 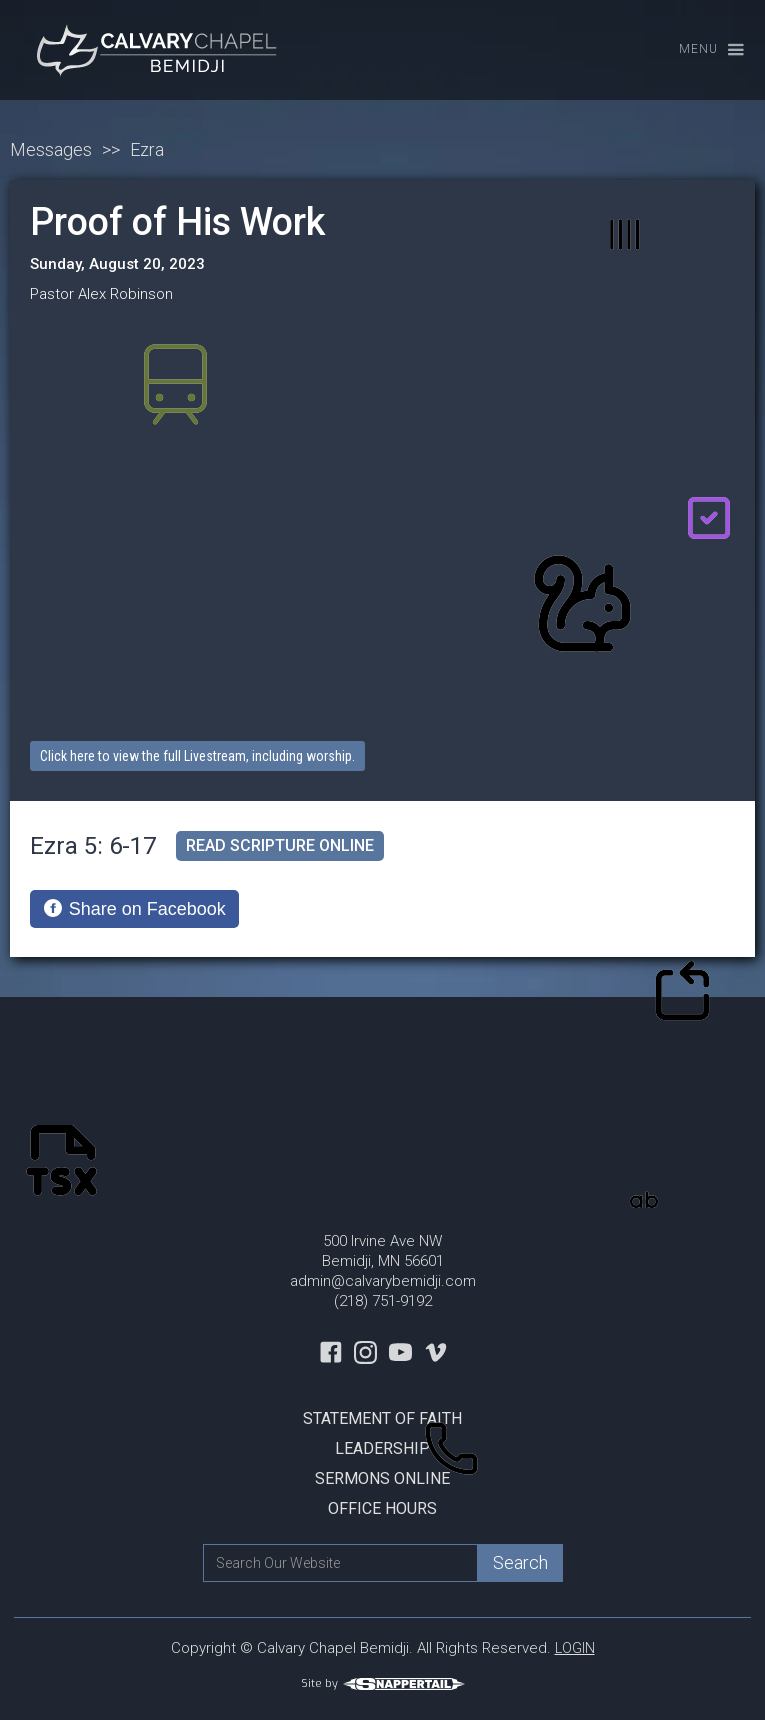 What do you see at coordinates (451, 1448) in the screenshot?
I see `make a phone call` at bounding box center [451, 1448].